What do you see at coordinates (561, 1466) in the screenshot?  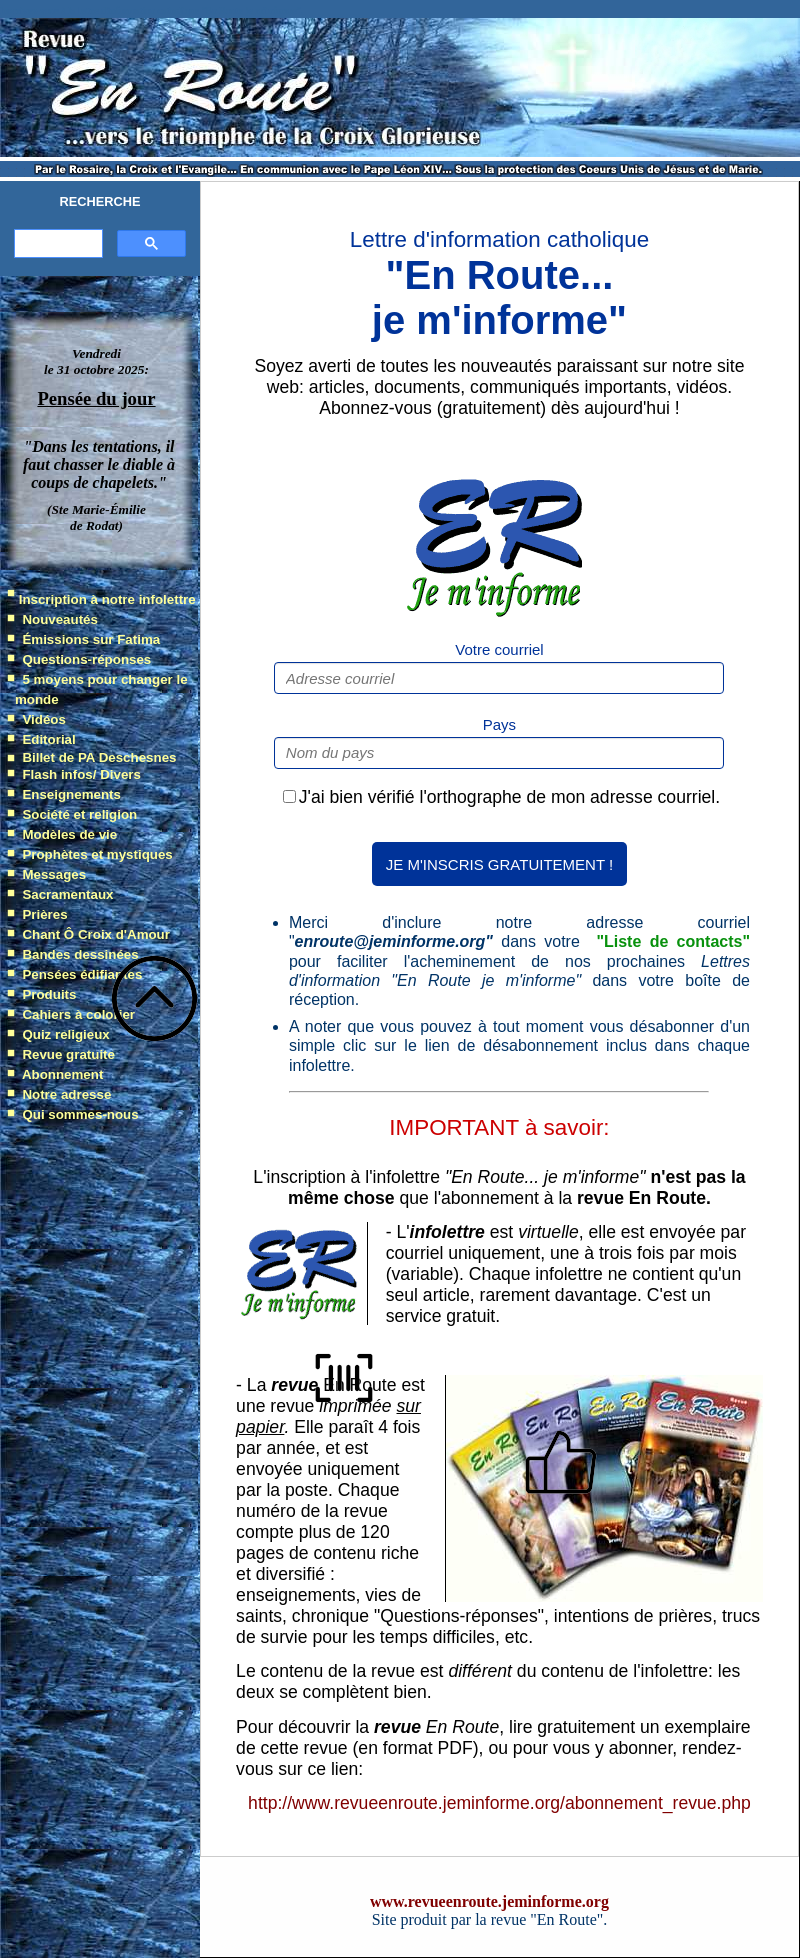 I see `like or approve content` at bounding box center [561, 1466].